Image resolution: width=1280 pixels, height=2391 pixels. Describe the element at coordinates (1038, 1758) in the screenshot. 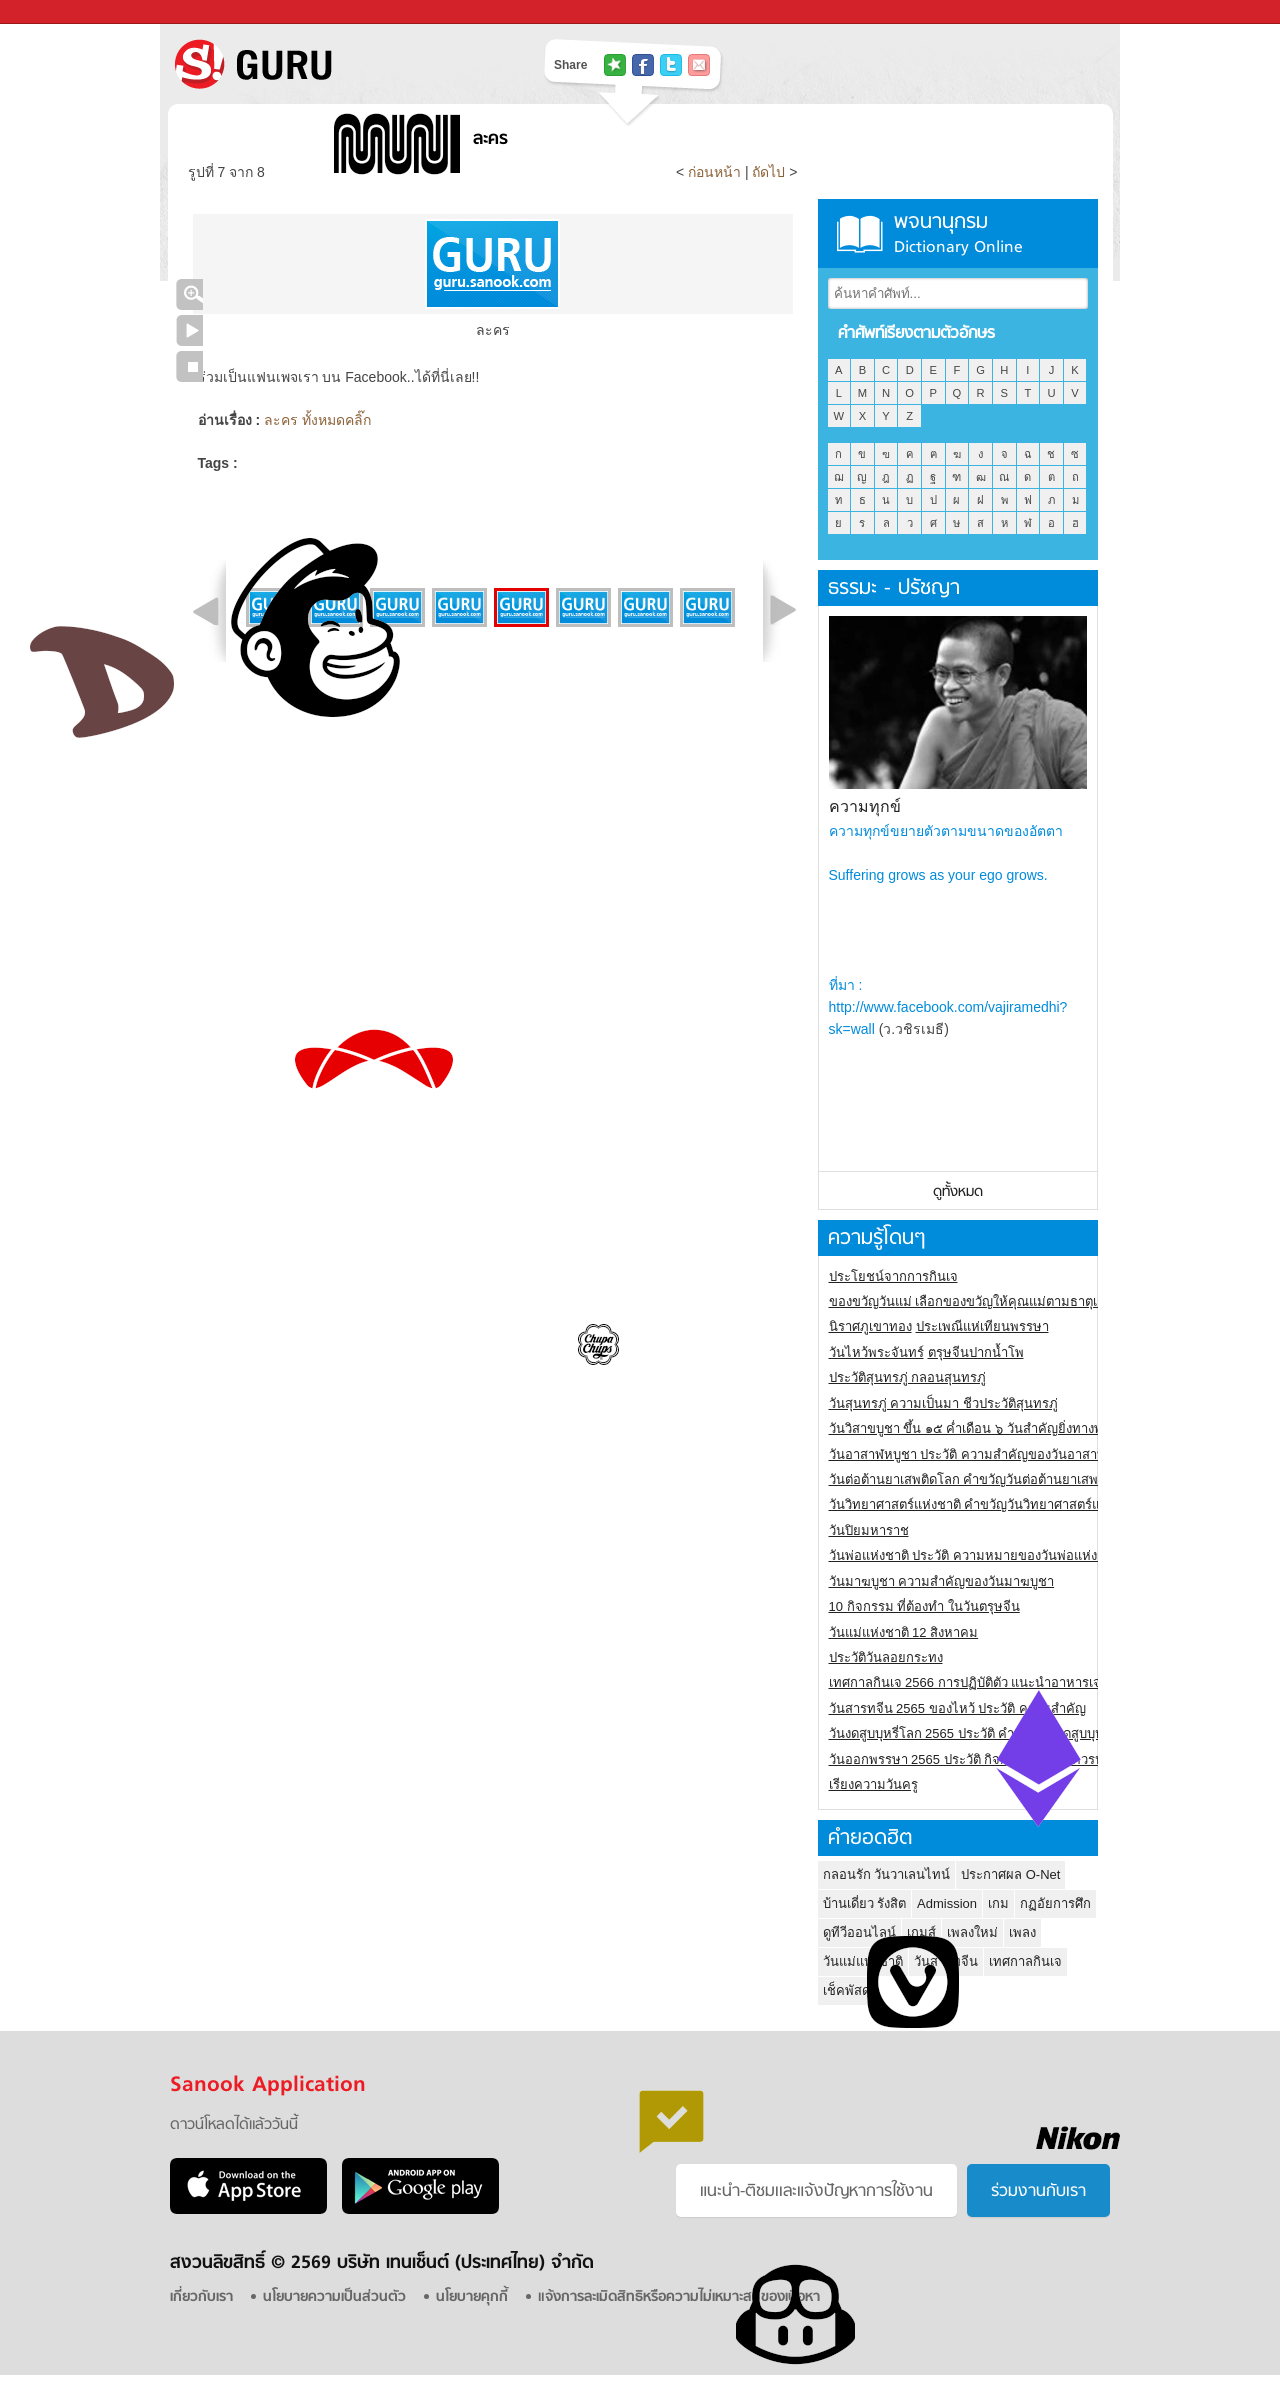

I see `ethereum cryptocurrency logo` at that location.